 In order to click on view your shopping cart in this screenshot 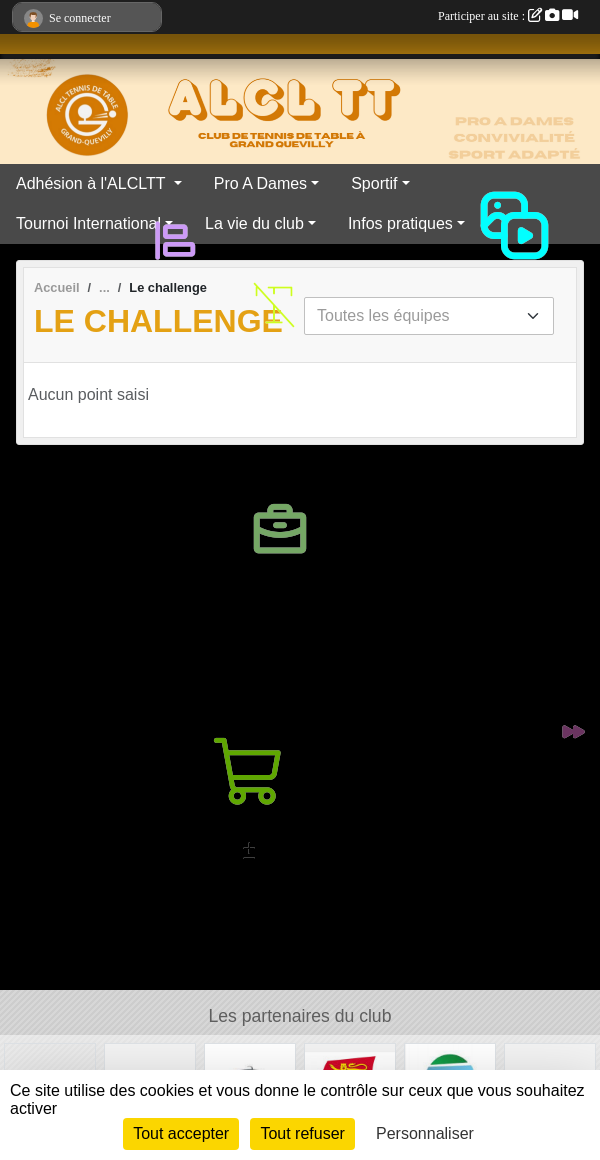, I will do `click(248, 772)`.